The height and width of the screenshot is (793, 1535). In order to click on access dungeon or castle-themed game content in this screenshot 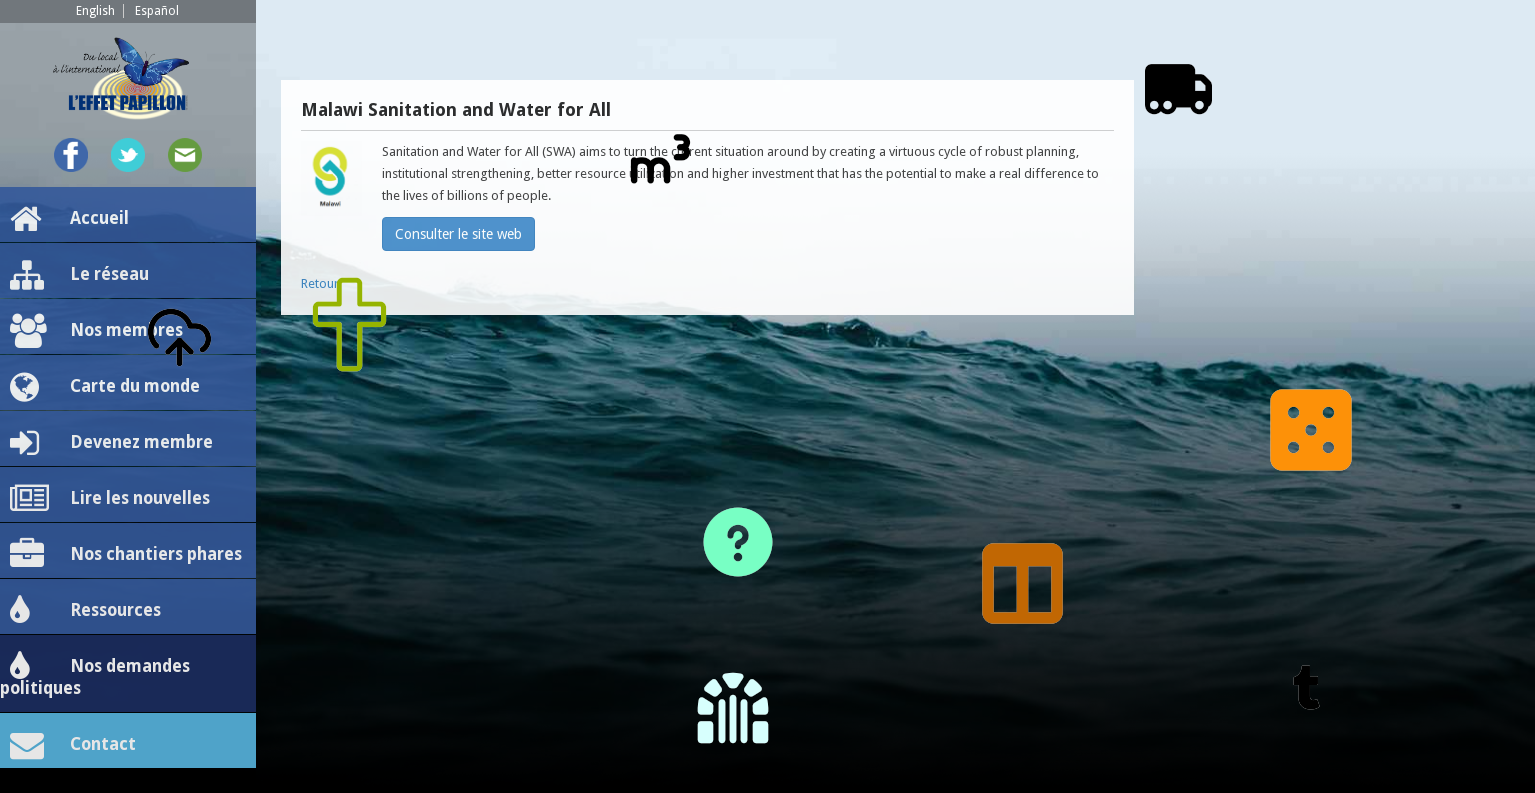, I will do `click(733, 708)`.